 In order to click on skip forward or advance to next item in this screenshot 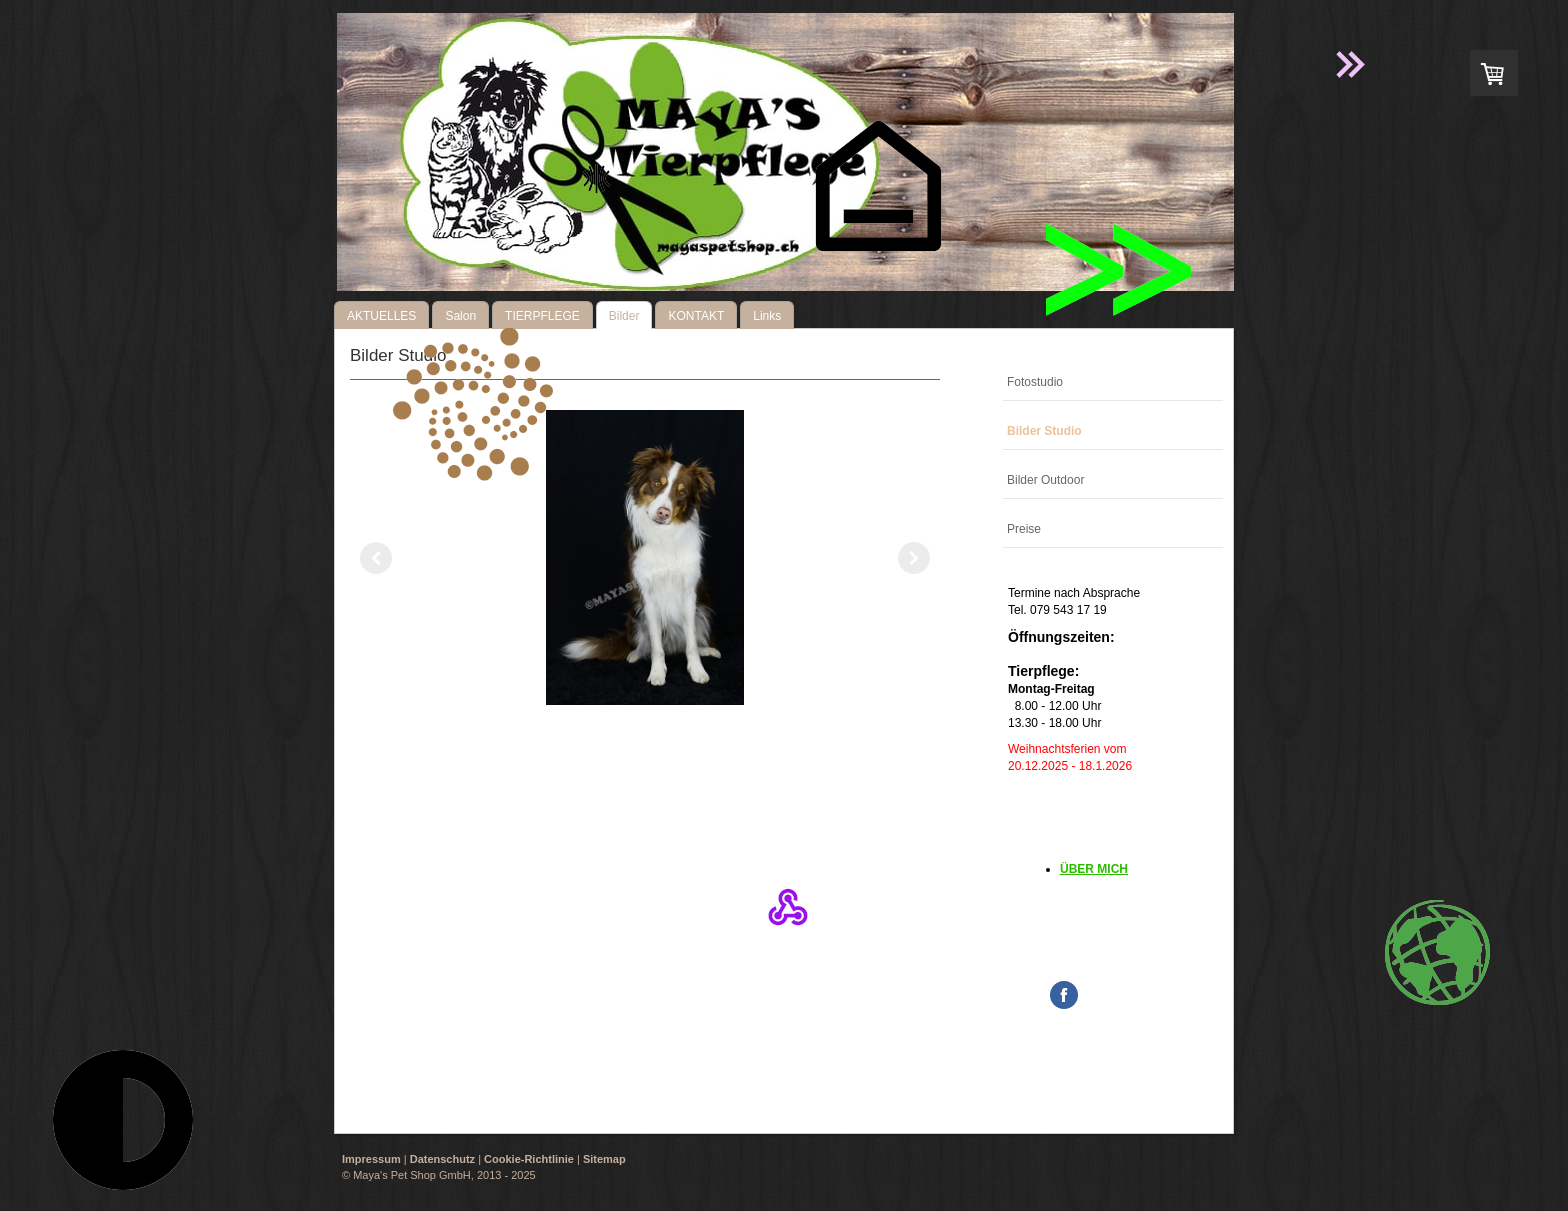, I will do `click(1349, 64)`.